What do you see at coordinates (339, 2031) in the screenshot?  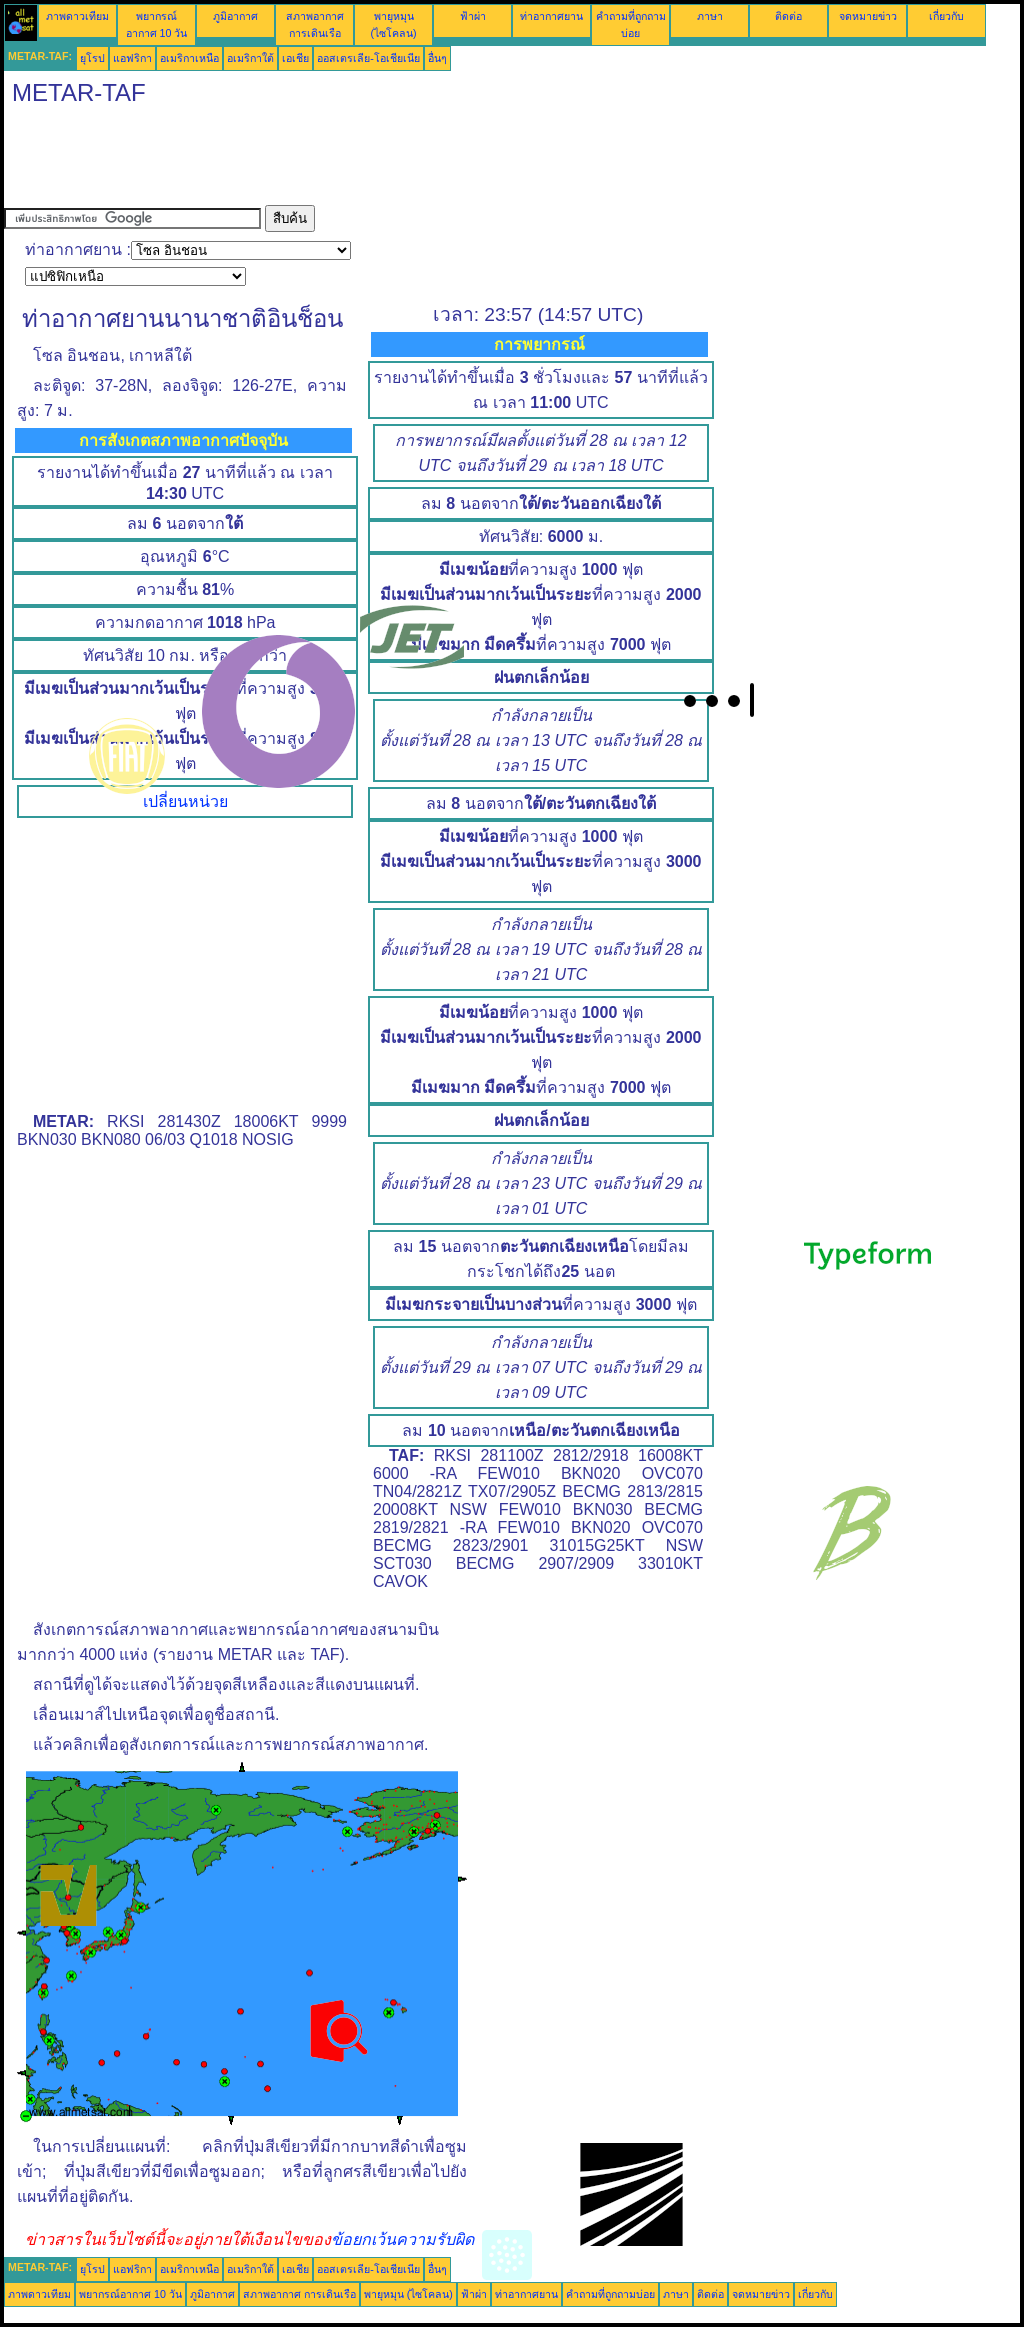 I see `quick look logo - preview files without opening them` at bounding box center [339, 2031].